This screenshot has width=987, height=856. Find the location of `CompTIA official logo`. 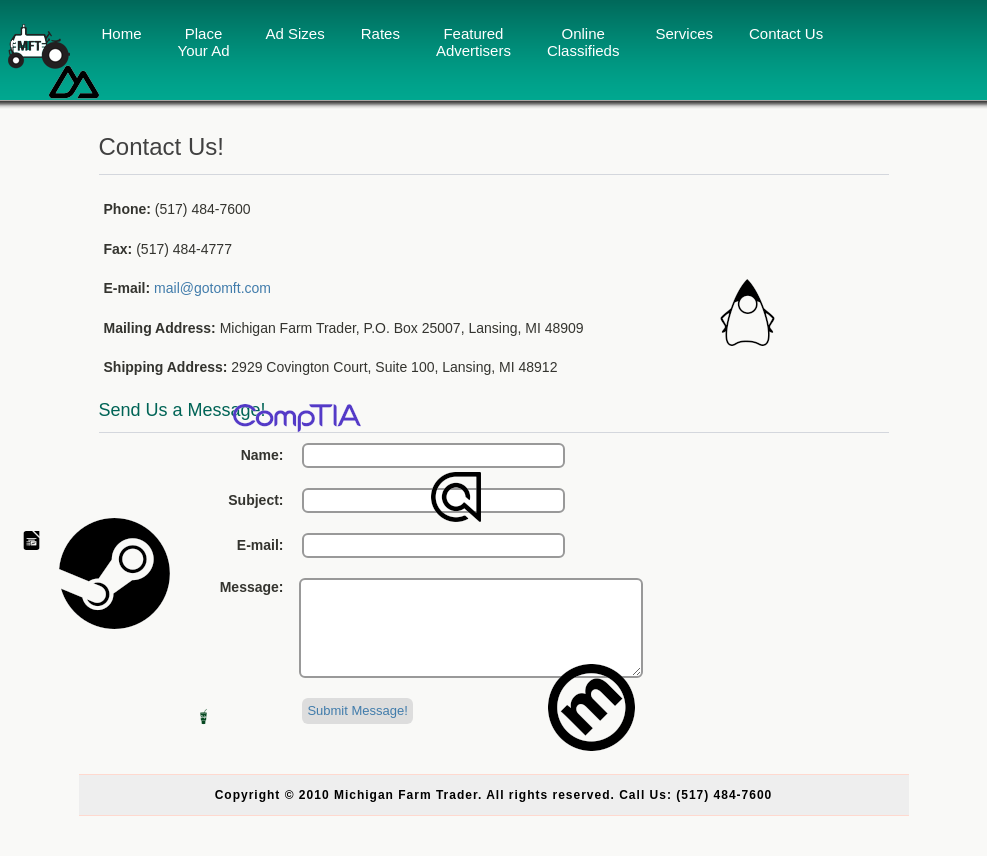

CompTIA official logo is located at coordinates (297, 418).